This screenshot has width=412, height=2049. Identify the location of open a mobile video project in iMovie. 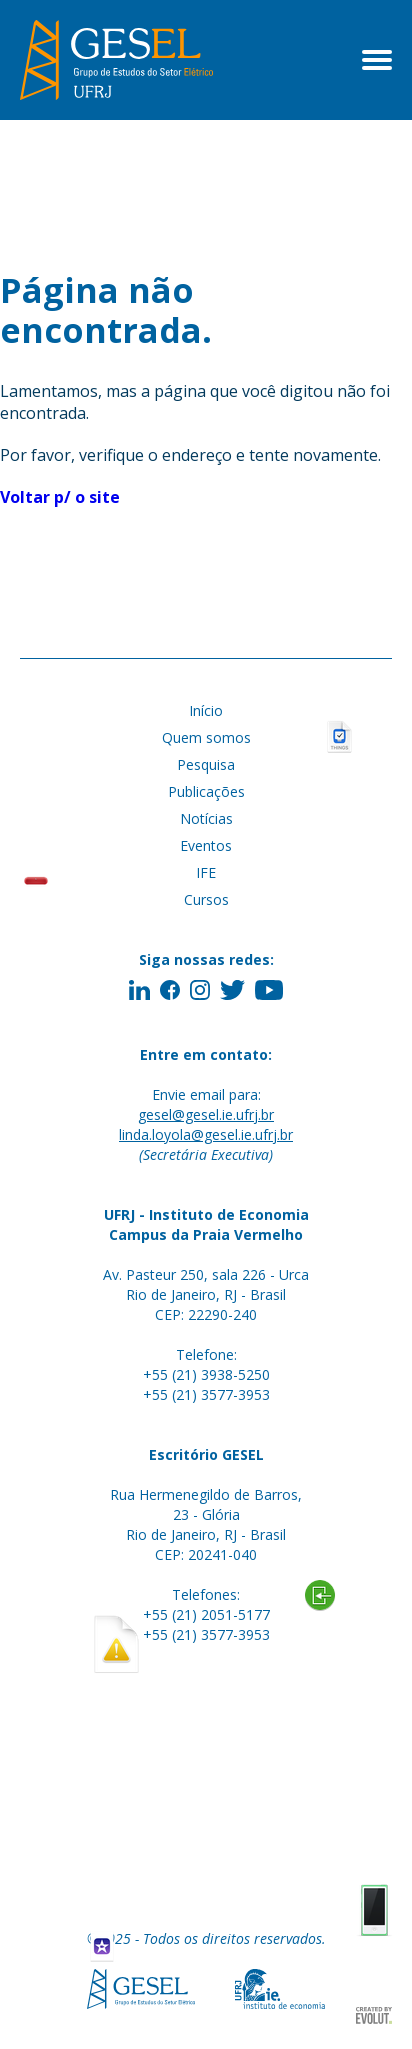
(102, 1947).